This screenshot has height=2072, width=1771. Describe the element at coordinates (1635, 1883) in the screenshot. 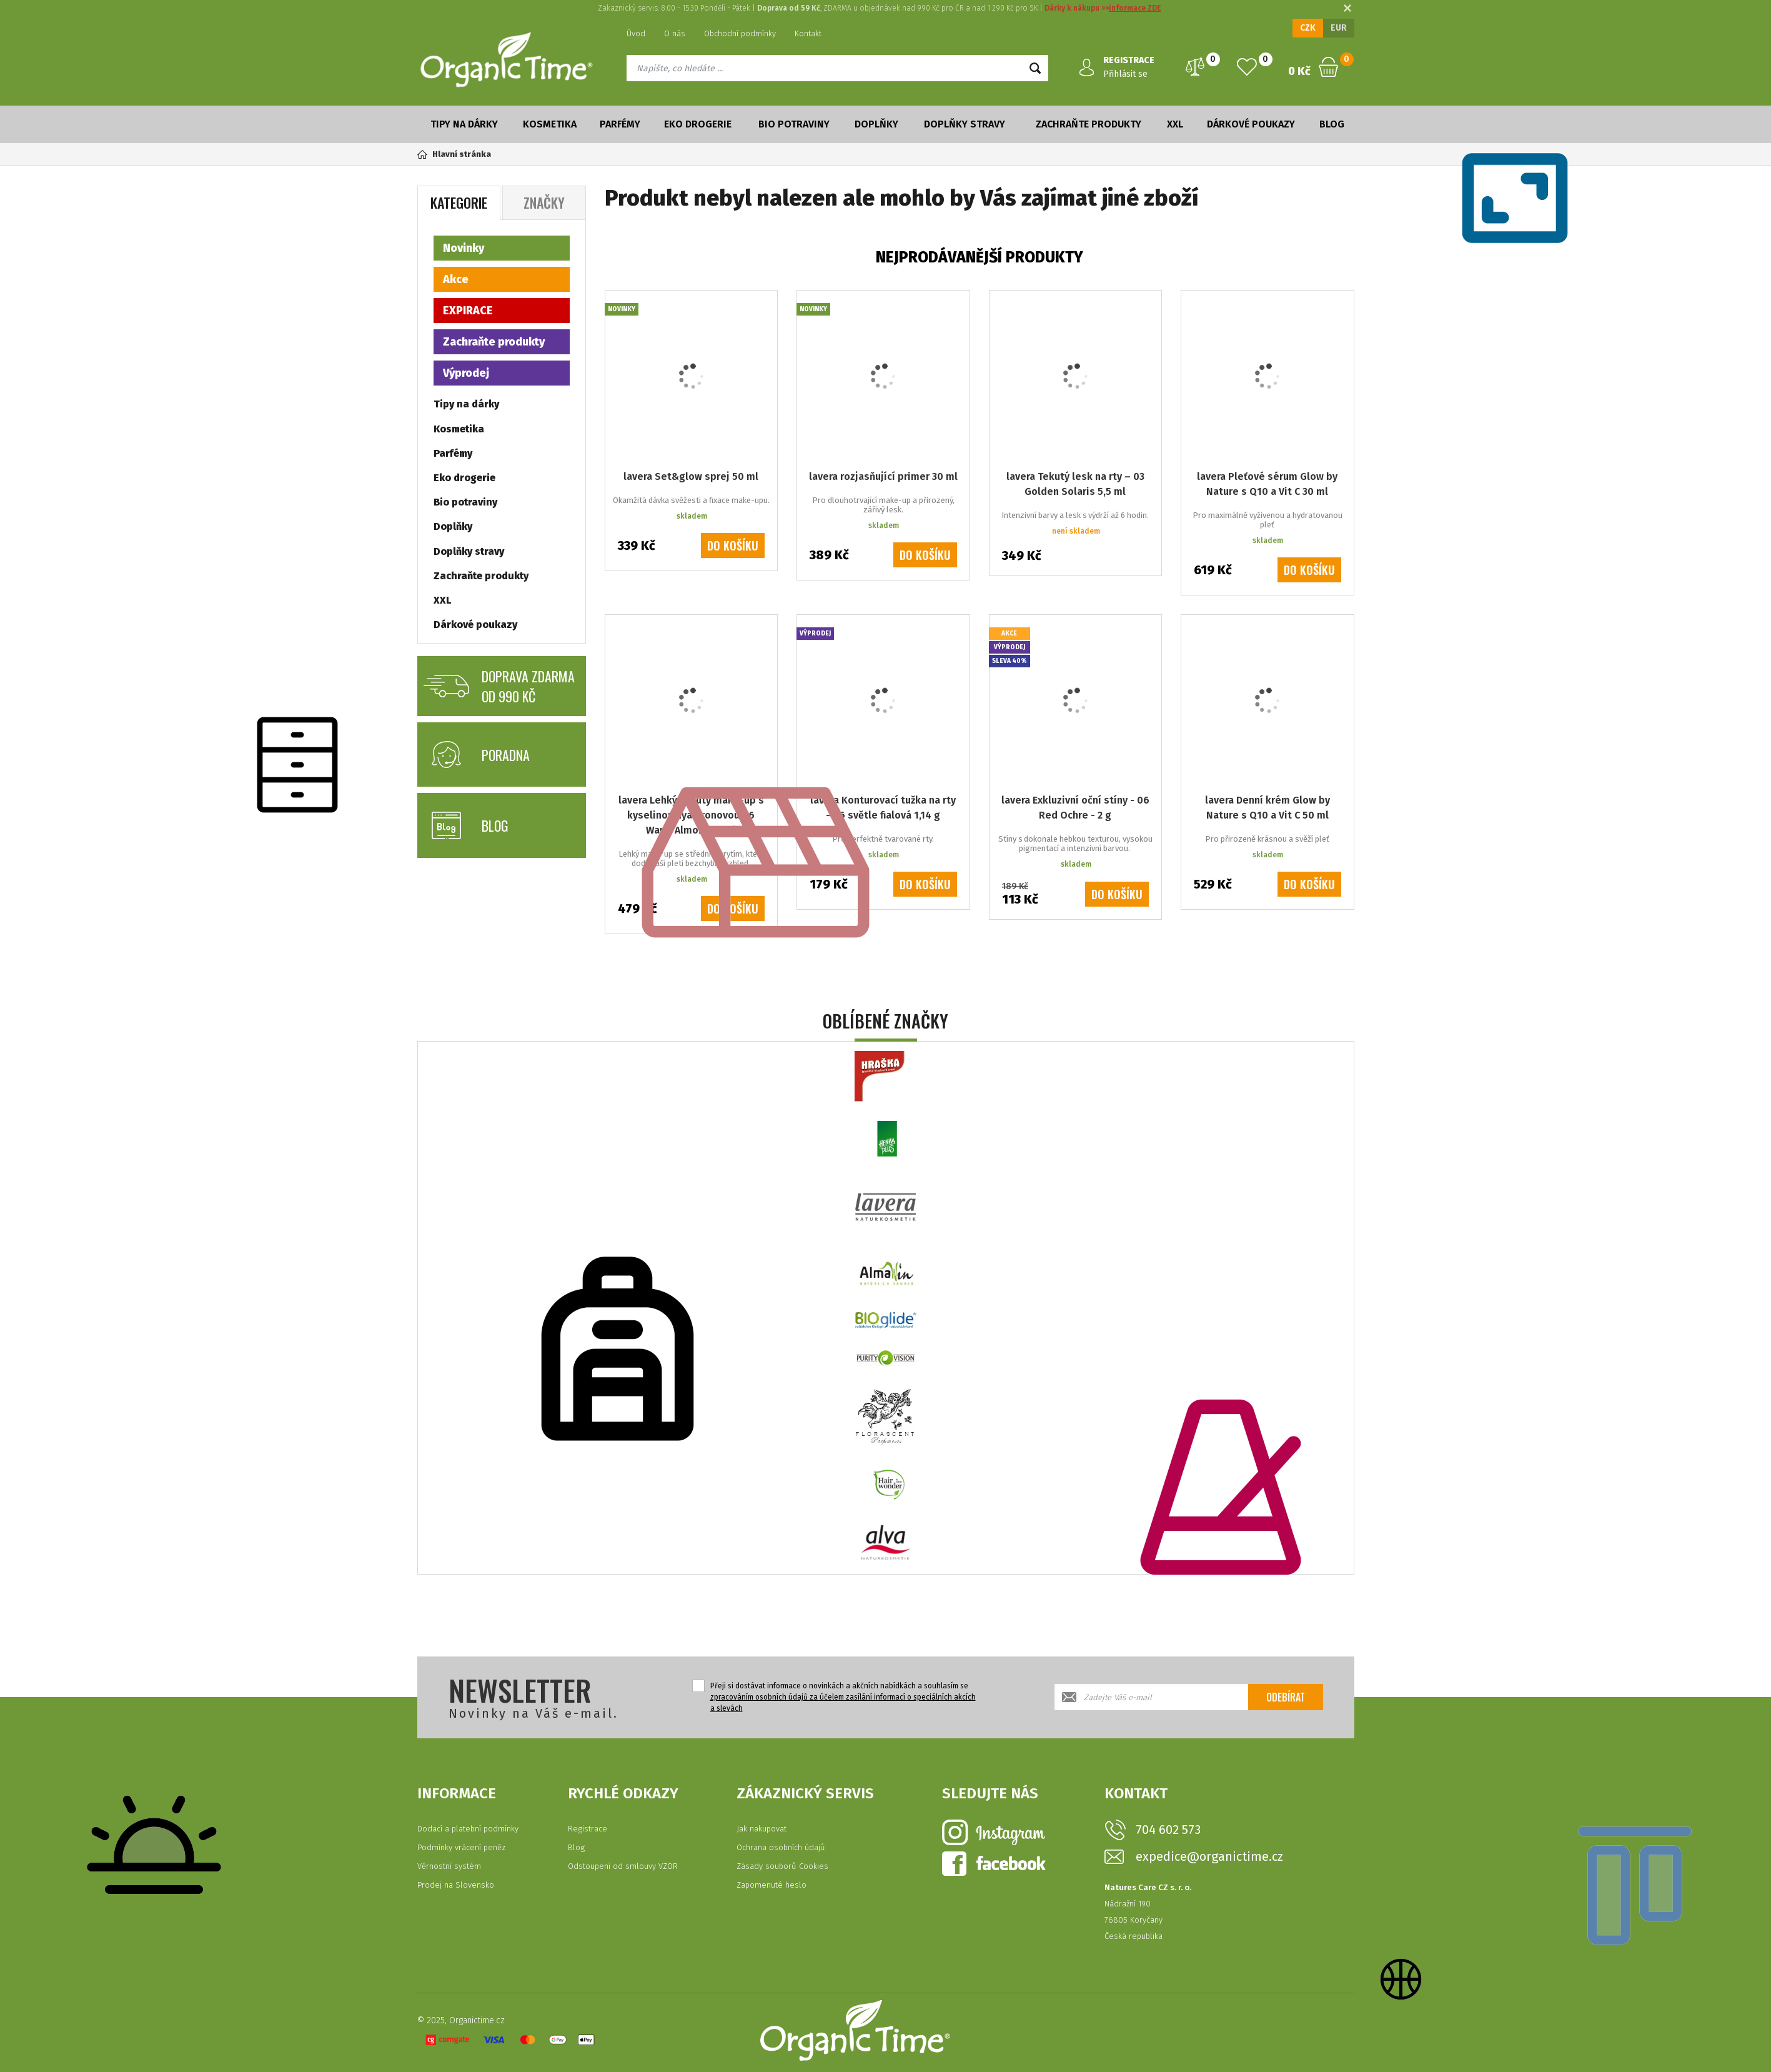

I see `align selected objects to the top edge` at that location.